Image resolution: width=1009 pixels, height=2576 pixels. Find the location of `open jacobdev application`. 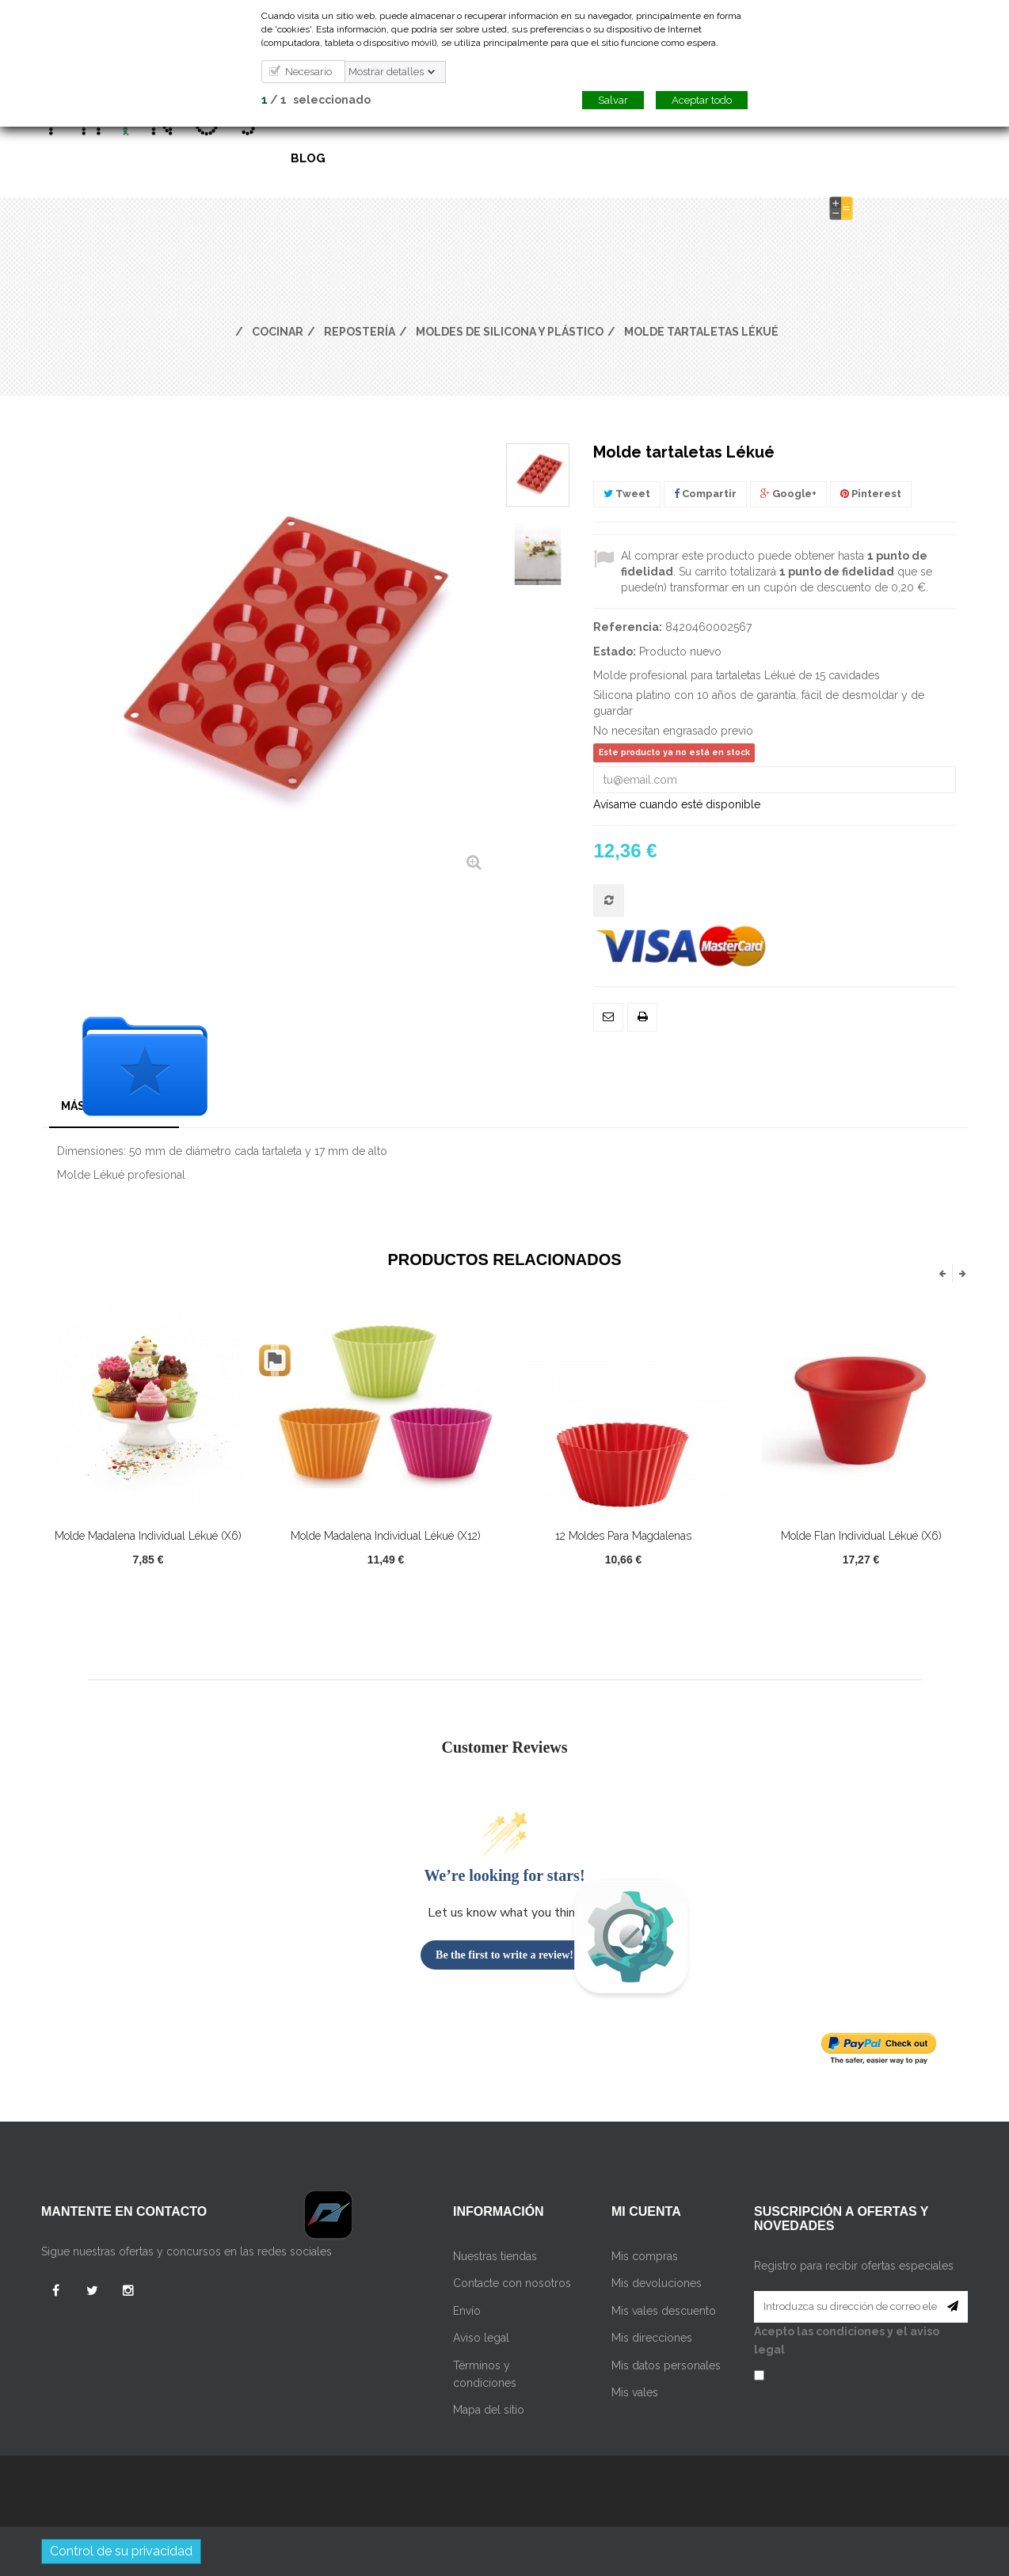

open jacobdev application is located at coordinates (630, 1936).